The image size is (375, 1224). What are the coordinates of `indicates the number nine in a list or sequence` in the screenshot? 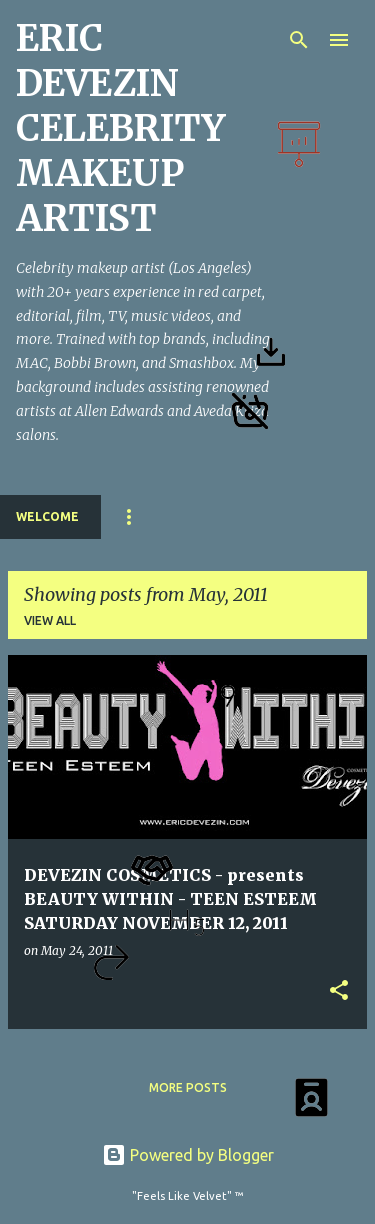 It's located at (228, 696).